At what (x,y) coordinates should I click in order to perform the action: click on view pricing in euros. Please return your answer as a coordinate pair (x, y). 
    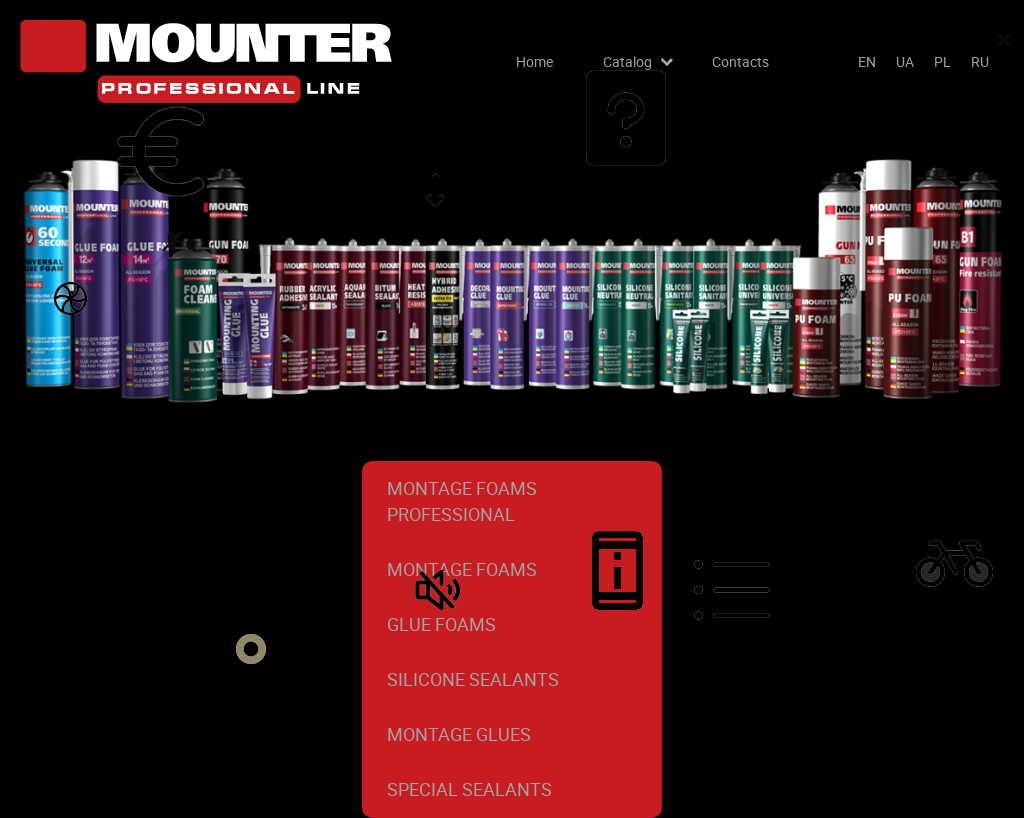
    Looking at the image, I should click on (162, 151).